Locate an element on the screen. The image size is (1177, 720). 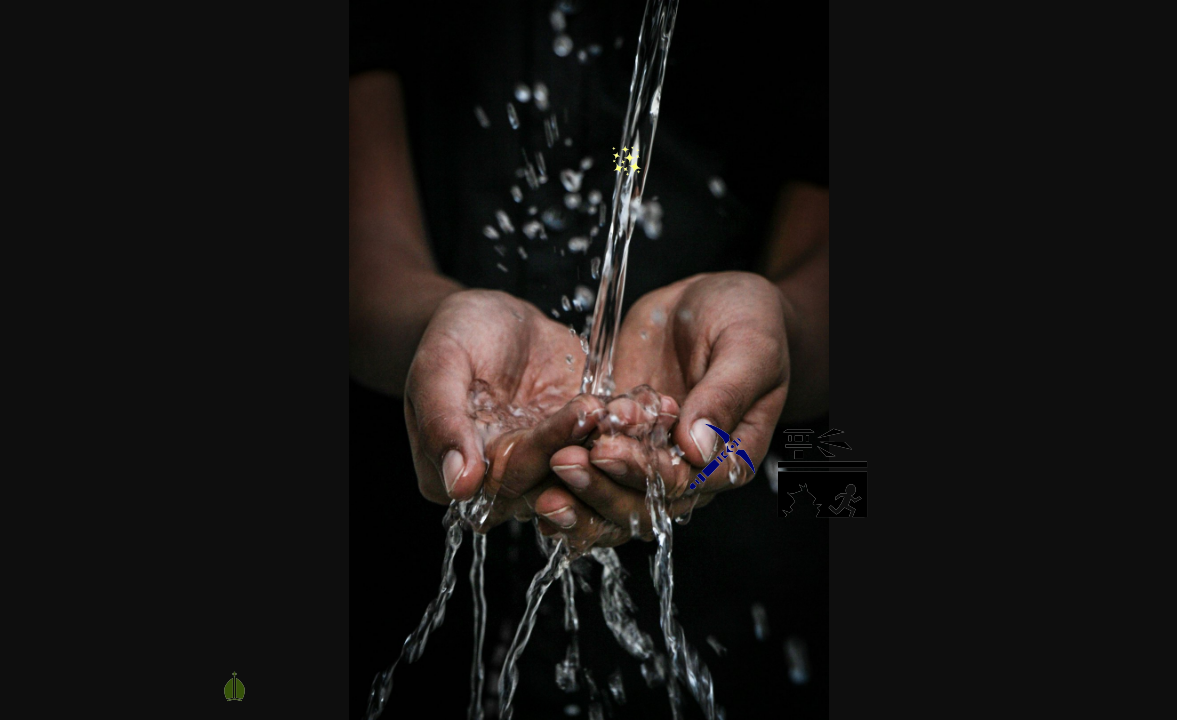
select war pick weapon in game inventory is located at coordinates (722, 456).